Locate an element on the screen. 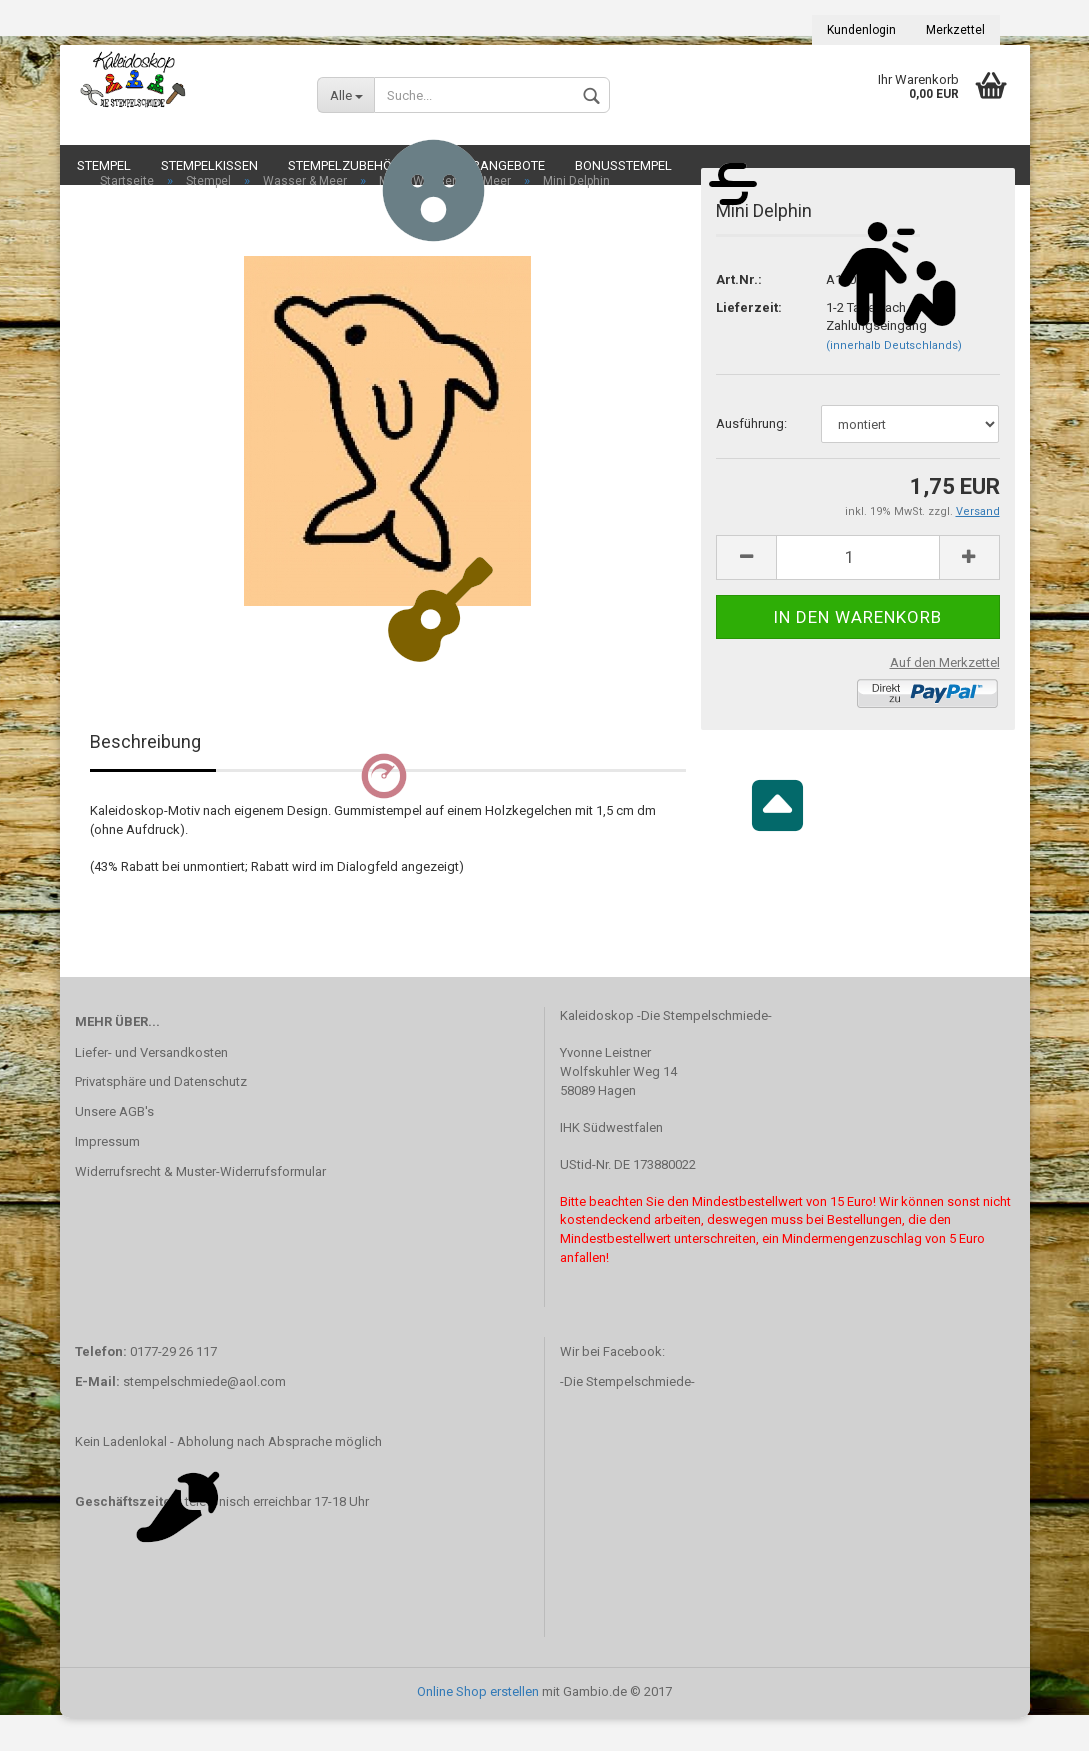  indicates a surprise or unexpected event notification is located at coordinates (433, 190).